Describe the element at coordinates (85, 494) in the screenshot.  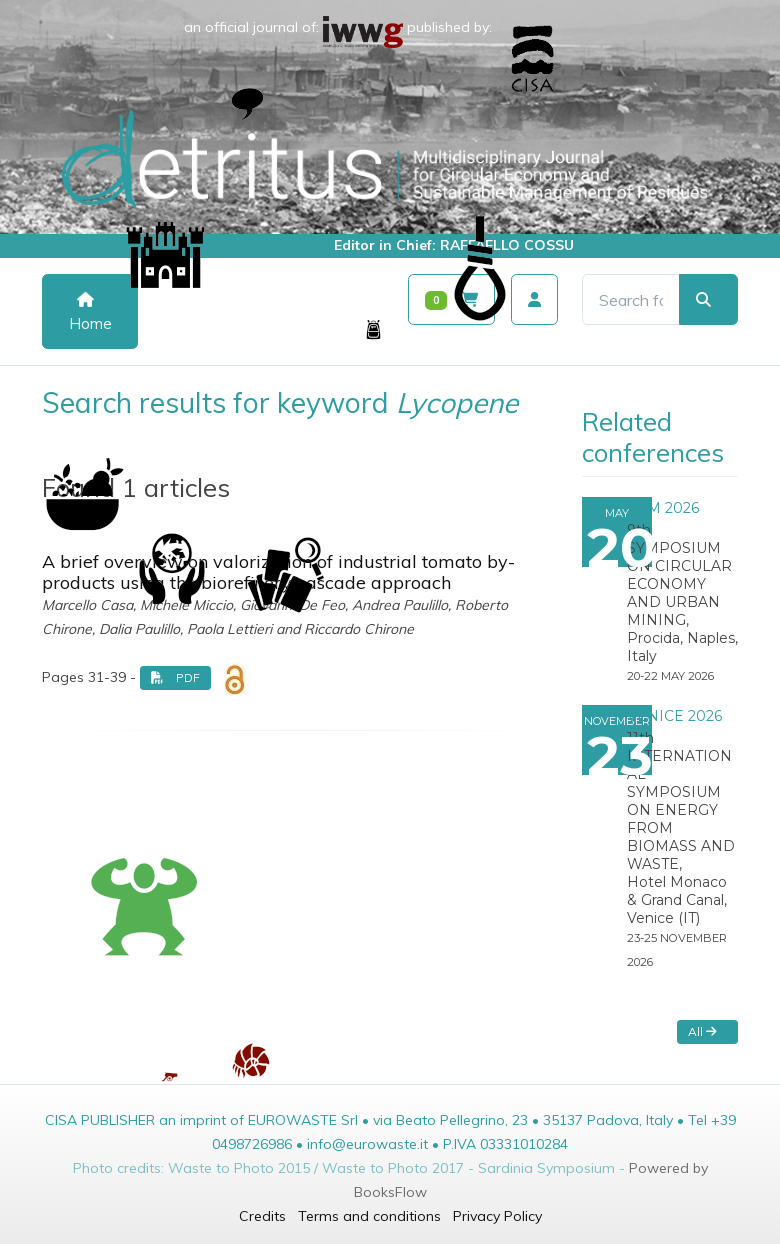
I see `view healthy food or nutrition options` at that location.